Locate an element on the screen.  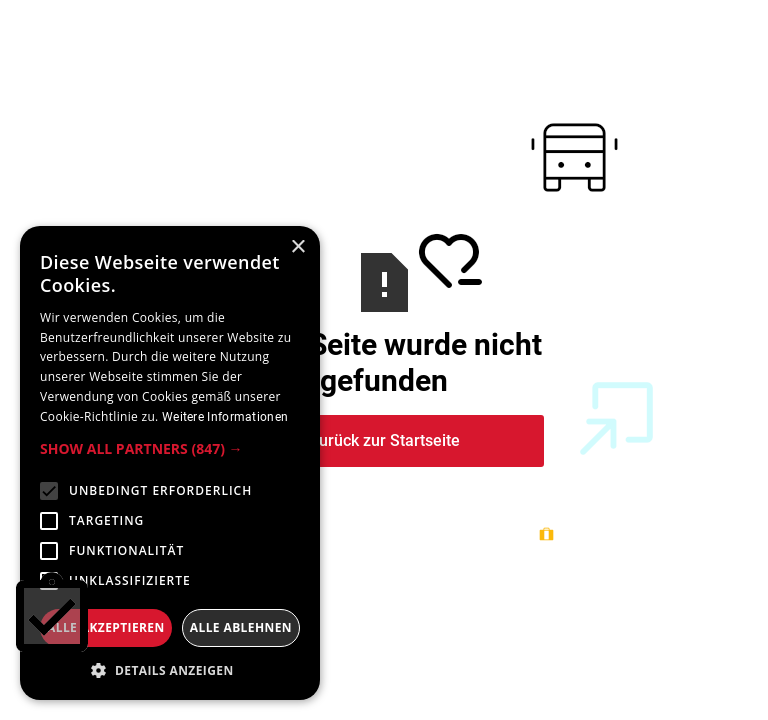
access travel or trip planning features is located at coordinates (546, 534).